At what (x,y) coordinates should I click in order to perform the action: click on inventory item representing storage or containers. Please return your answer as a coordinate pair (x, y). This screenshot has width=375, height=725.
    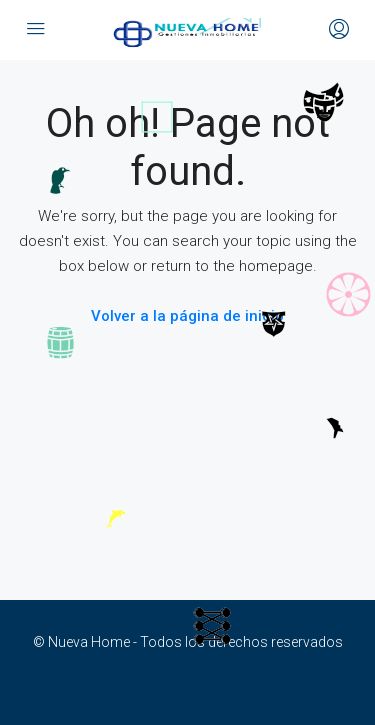
    Looking at the image, I should click on (60, 342).